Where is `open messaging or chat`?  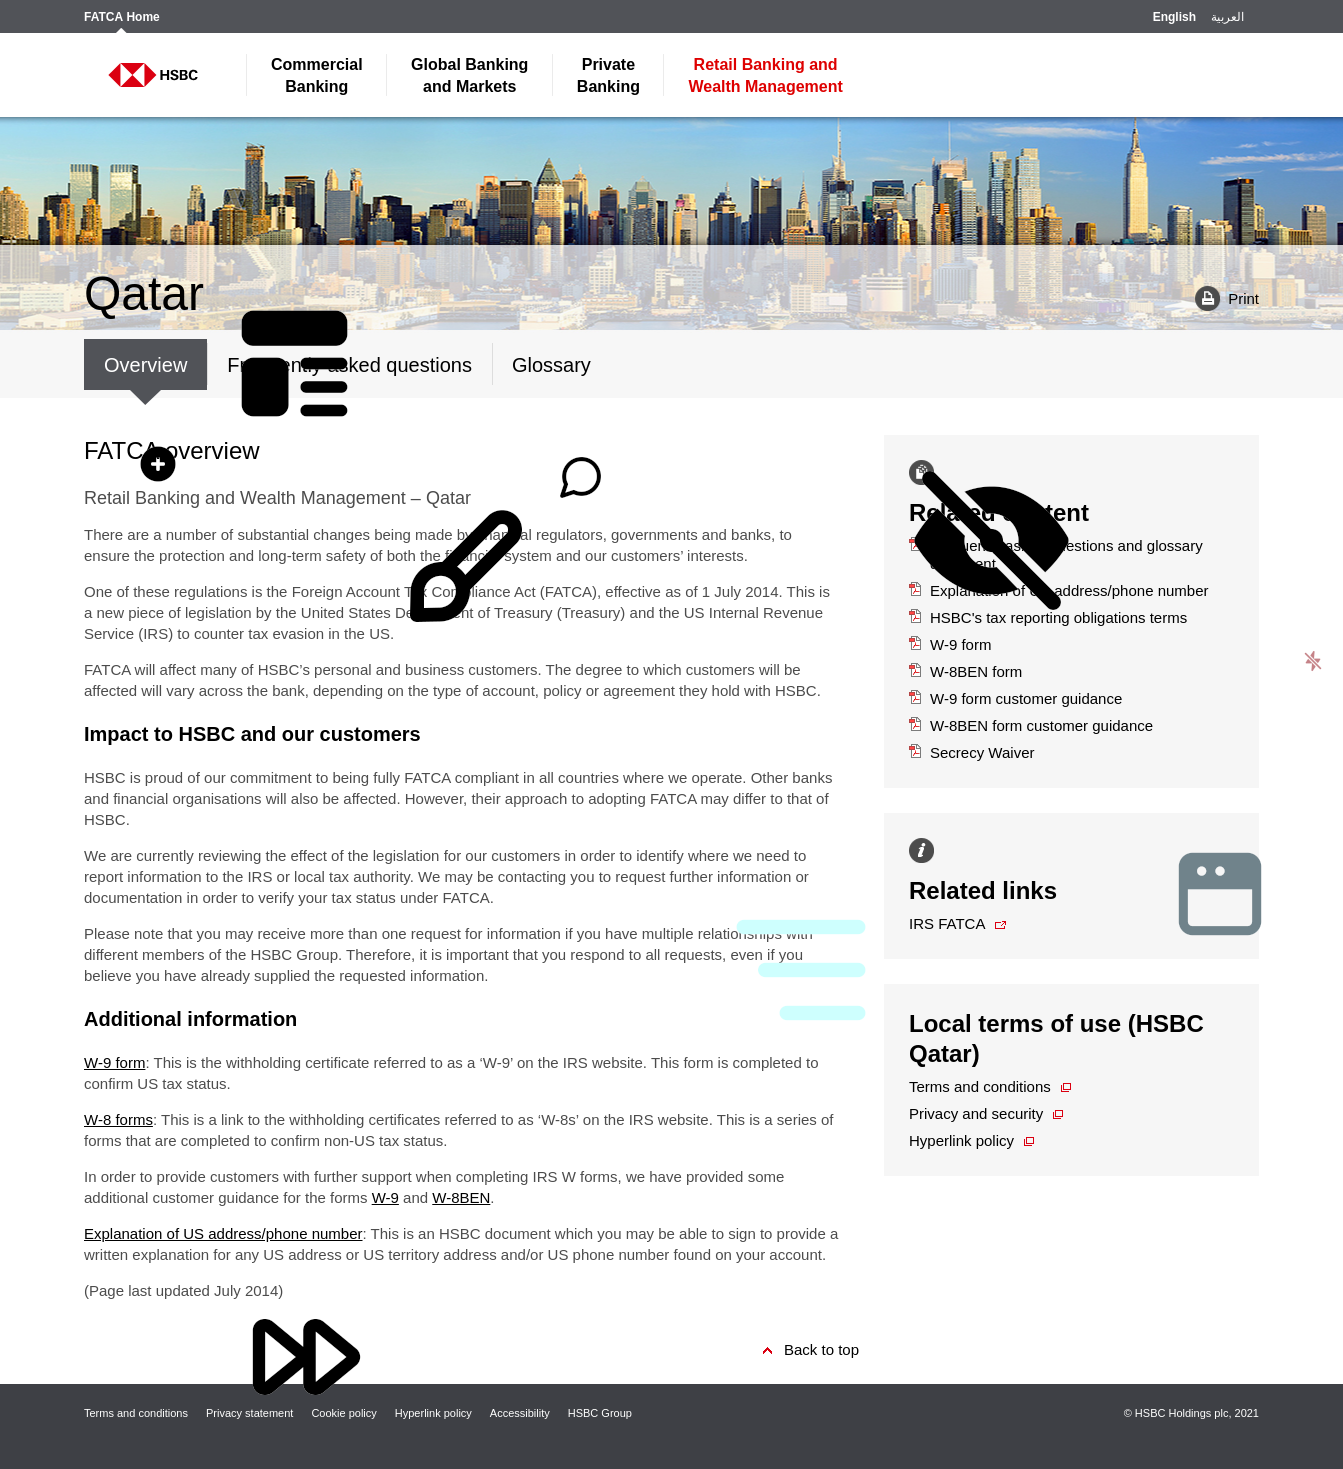
open messaging or chat is located at coordinates (580, 477).